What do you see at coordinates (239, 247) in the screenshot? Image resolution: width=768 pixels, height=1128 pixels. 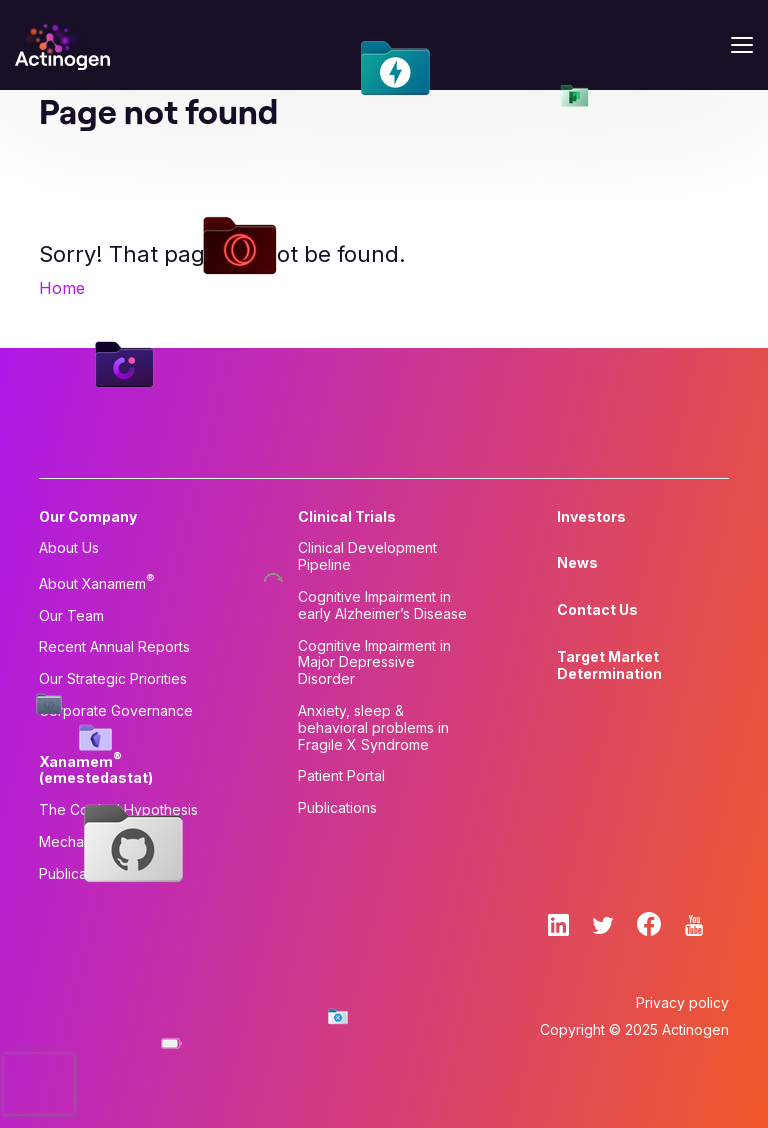 I see `open Opera GX browser files folder` at bounding box center [239, 247].